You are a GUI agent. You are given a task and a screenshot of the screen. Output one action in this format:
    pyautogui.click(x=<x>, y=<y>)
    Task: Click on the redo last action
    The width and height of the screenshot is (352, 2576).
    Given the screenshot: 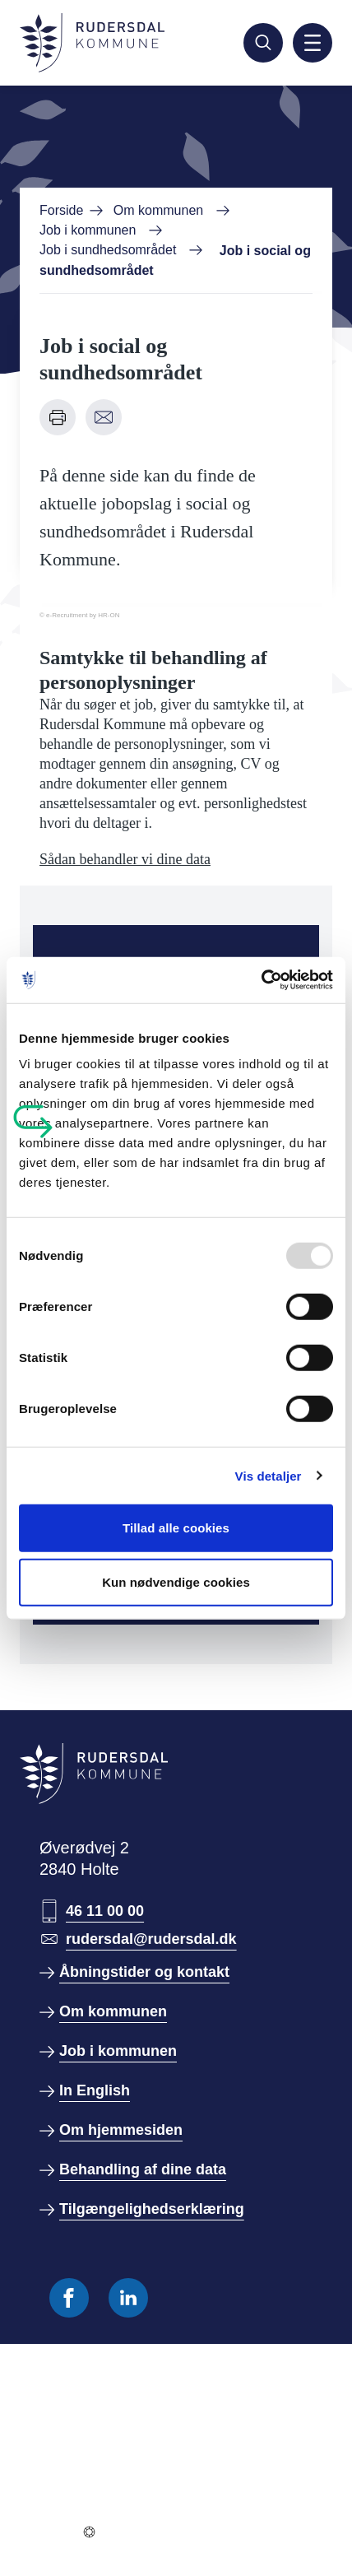 What is the action you would take?
    pyautogui.click(x=33, y=1120)
    